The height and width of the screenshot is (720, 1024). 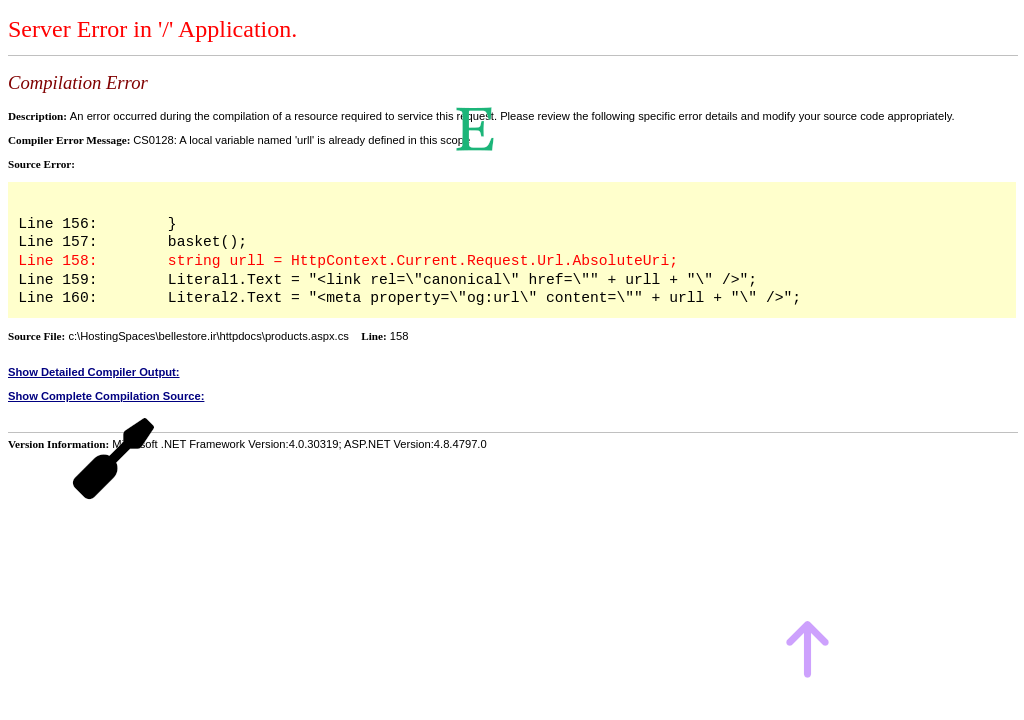 I want to click on scroll to top of page, so click(x=807, y=648).